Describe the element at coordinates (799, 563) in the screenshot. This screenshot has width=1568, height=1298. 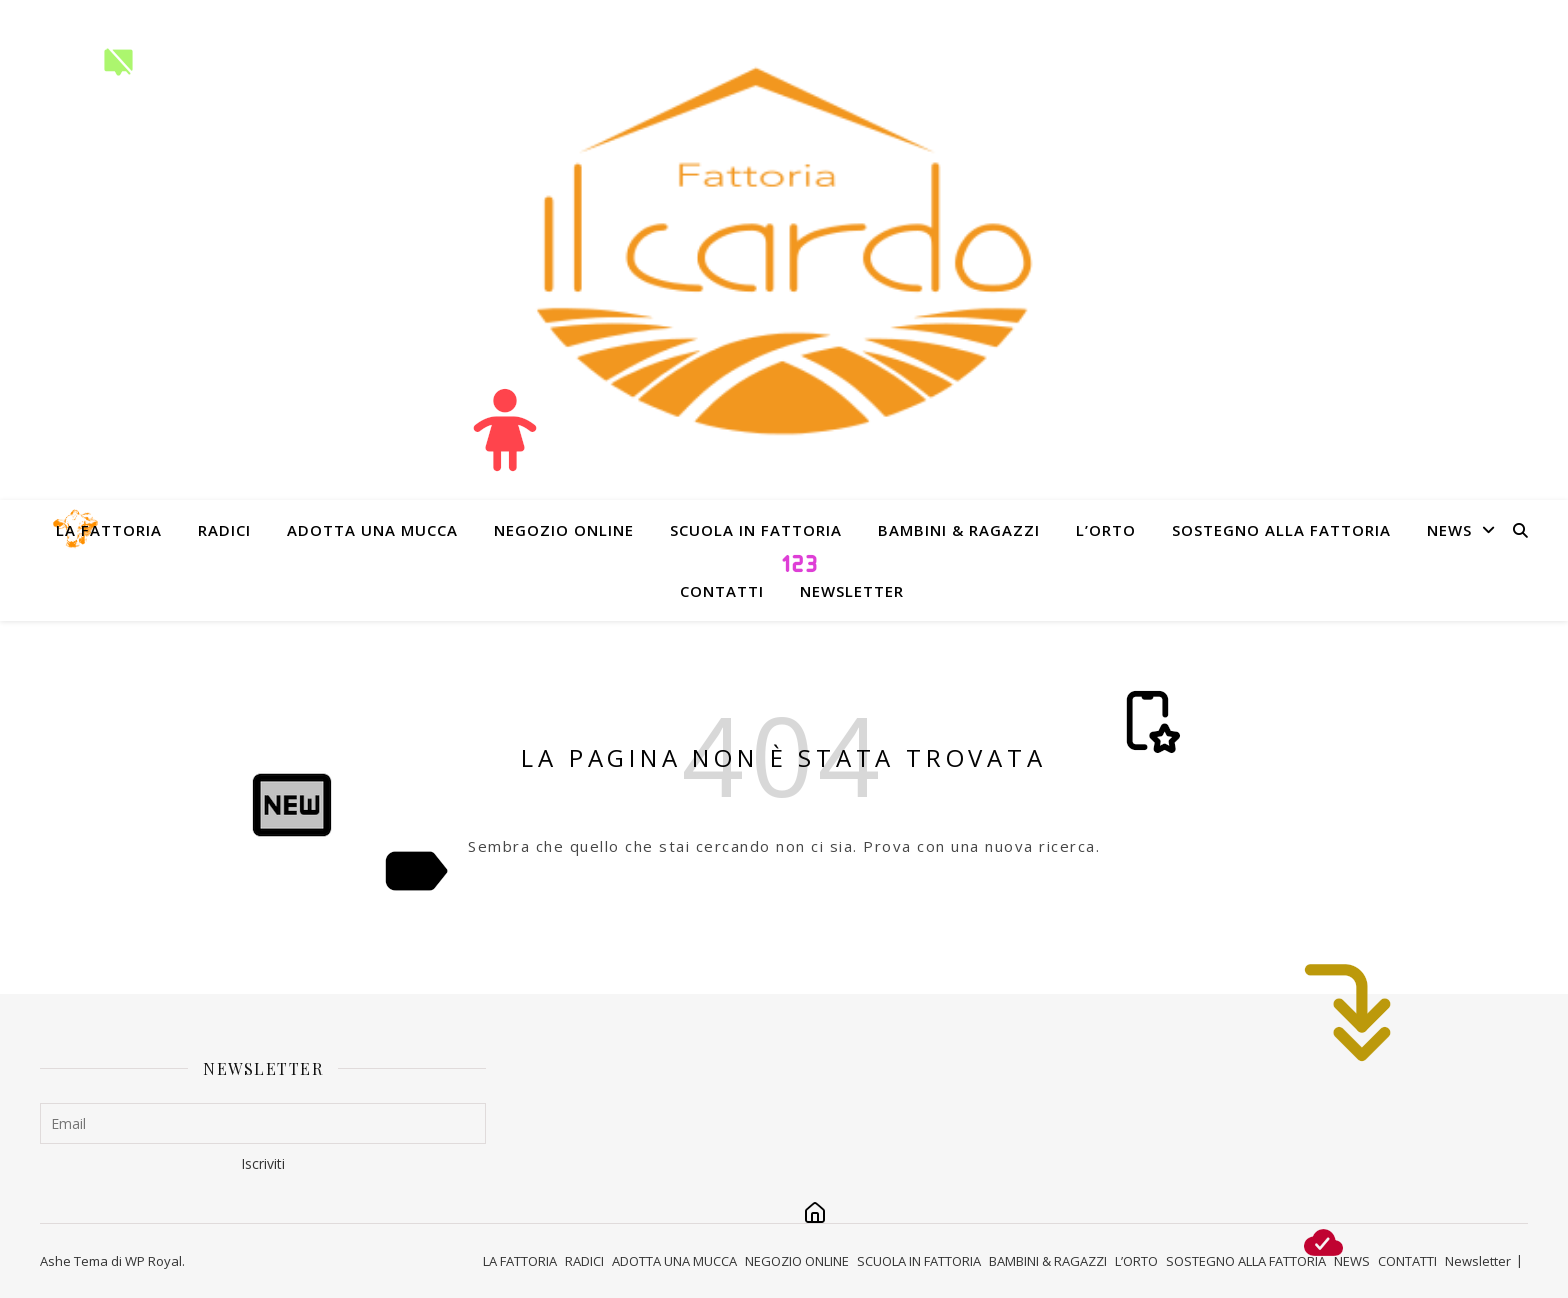
I see `switch to numeric input mode` at that location.